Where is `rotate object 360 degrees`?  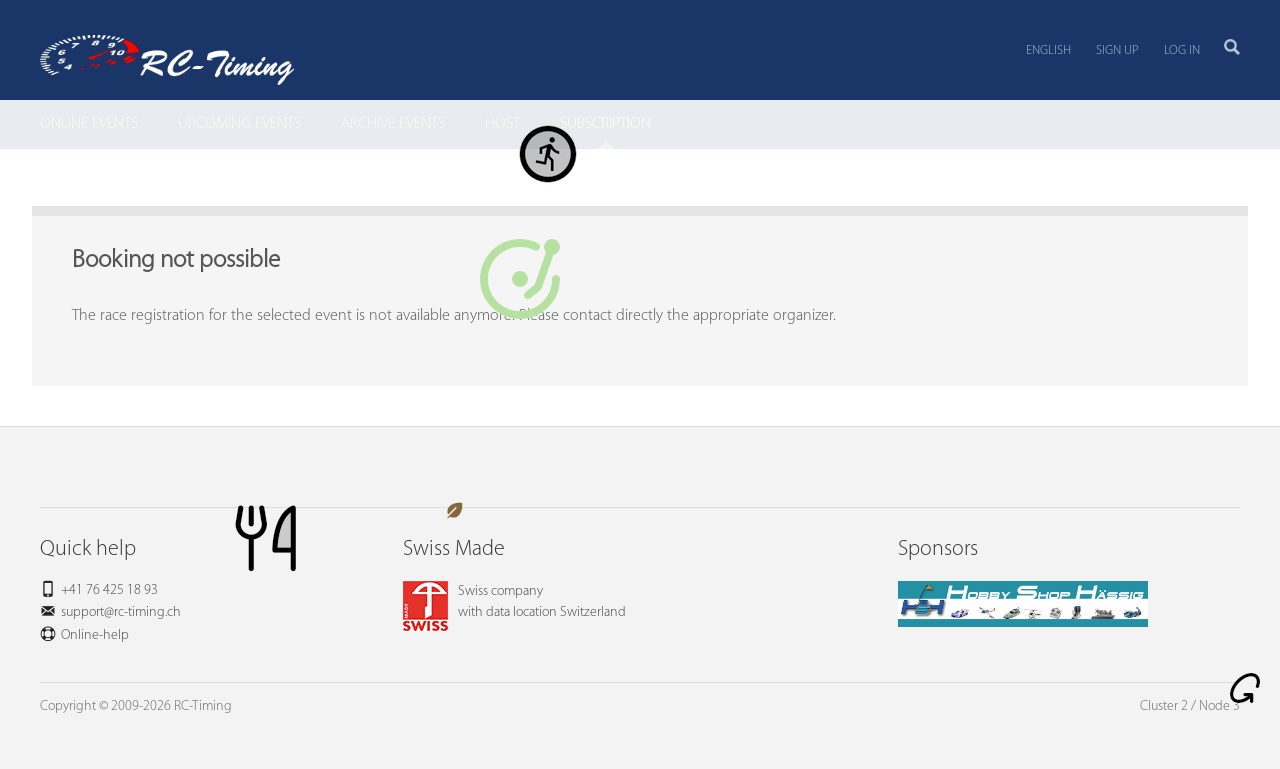 rotate object 360 degrees is located at coordinates (1245, 688).